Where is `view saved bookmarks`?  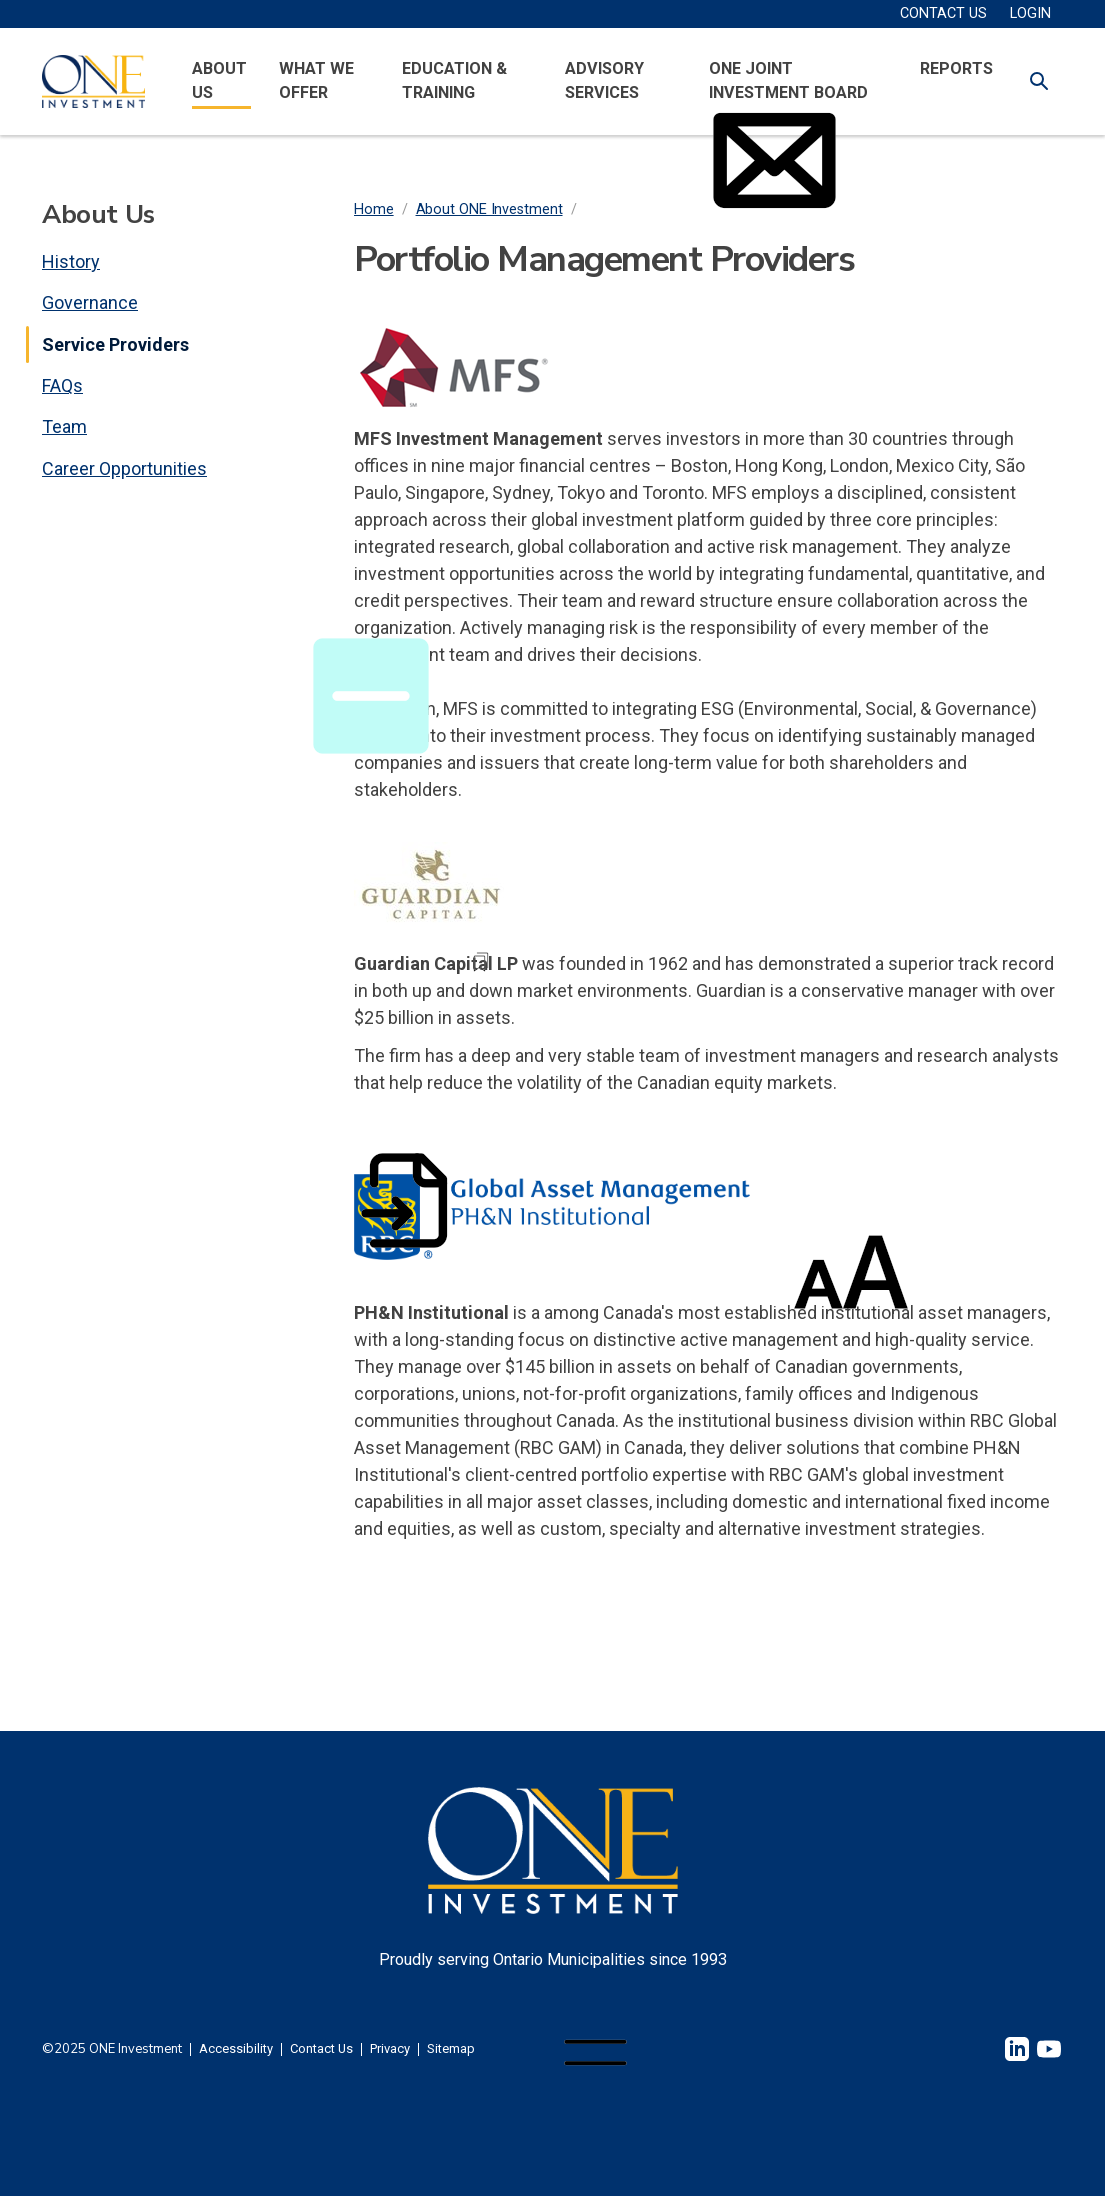
view saved bookmarks is located at coordinates (481, 962).